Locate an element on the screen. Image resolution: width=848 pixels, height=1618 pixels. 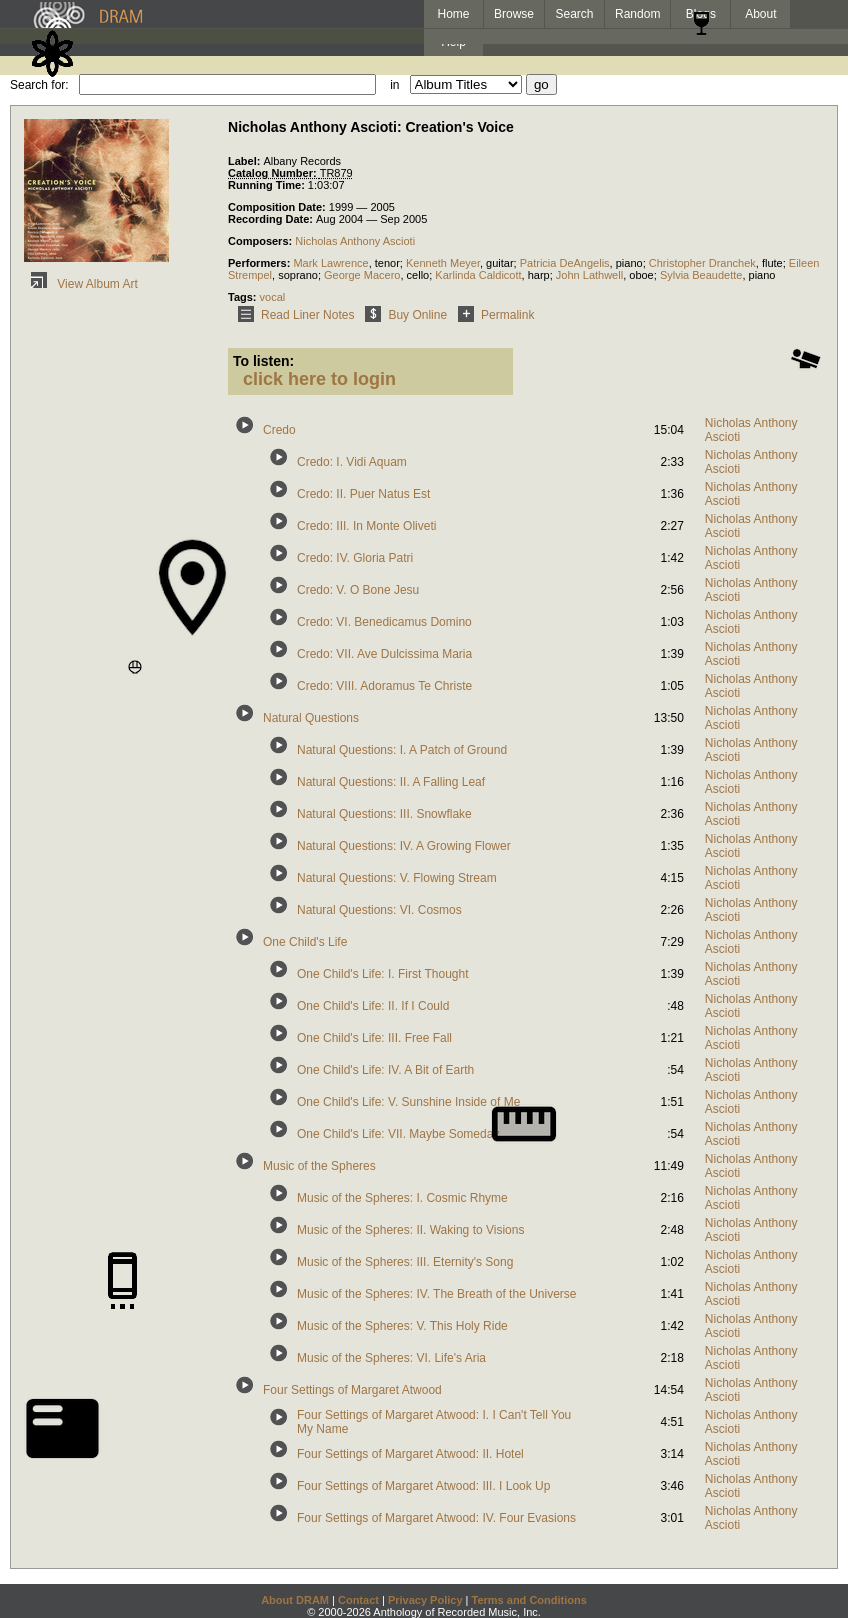
view current location on map is located at coordinates (192, 587).